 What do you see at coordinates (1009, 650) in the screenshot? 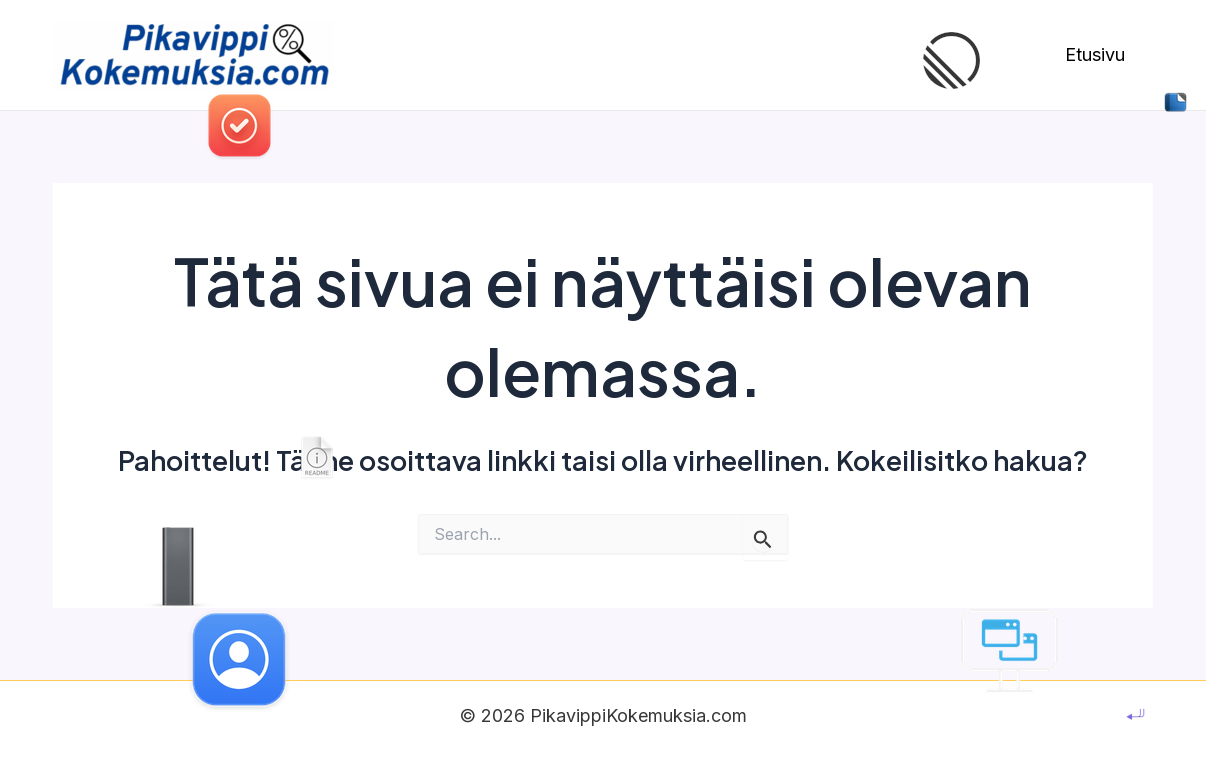
I see `rotate display to normal orientation` at bounding box center [1009, 650].